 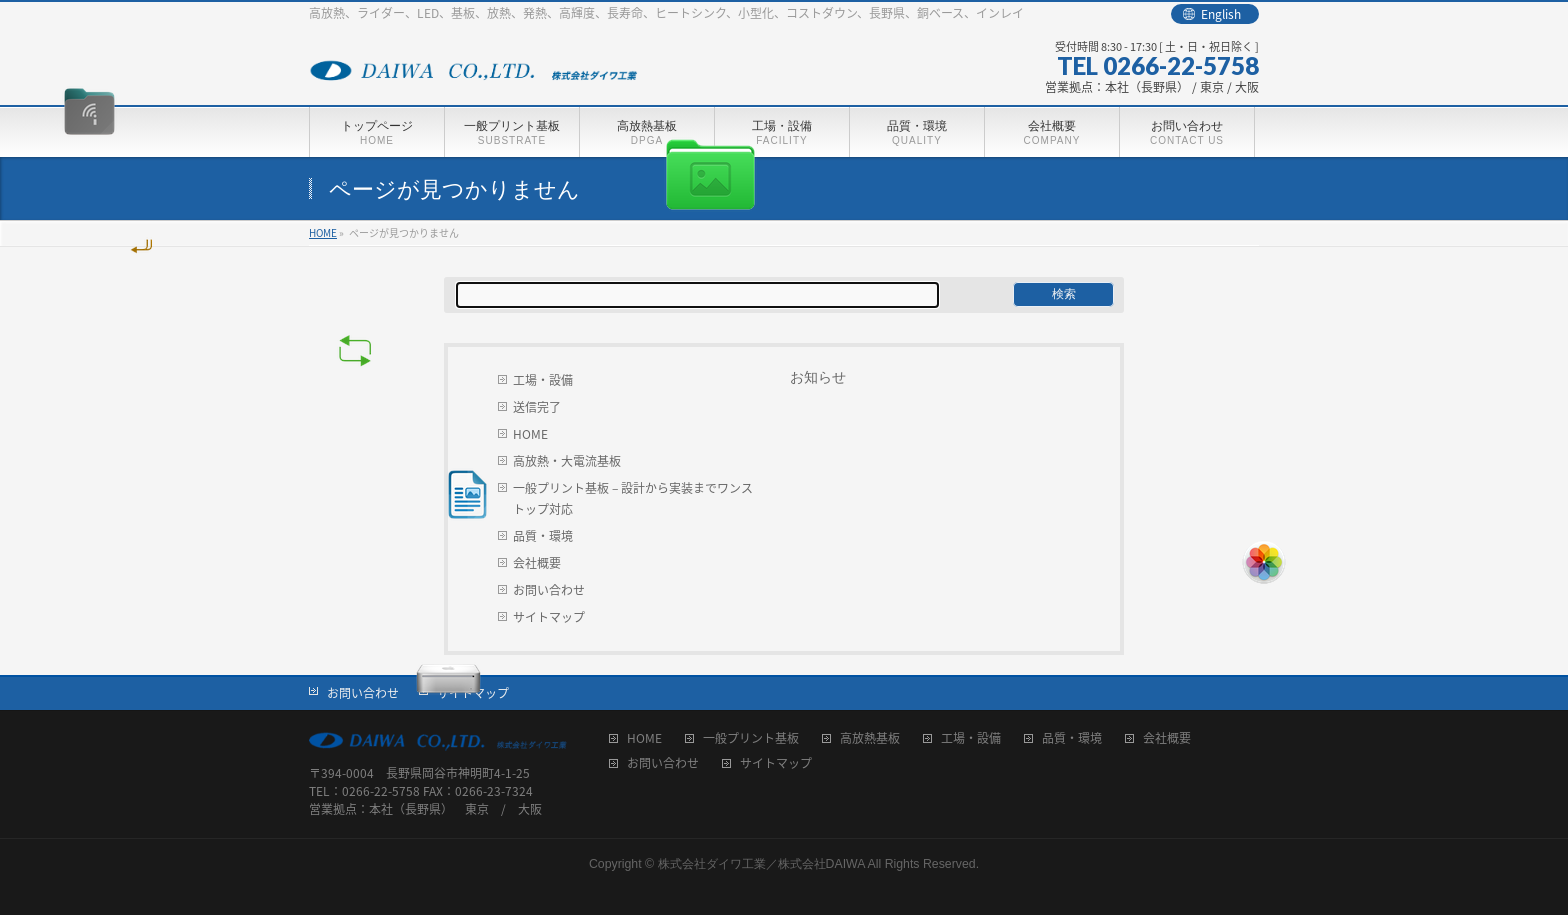 I want to click on open photos preferences or settings, so click(x=1264, y=562).